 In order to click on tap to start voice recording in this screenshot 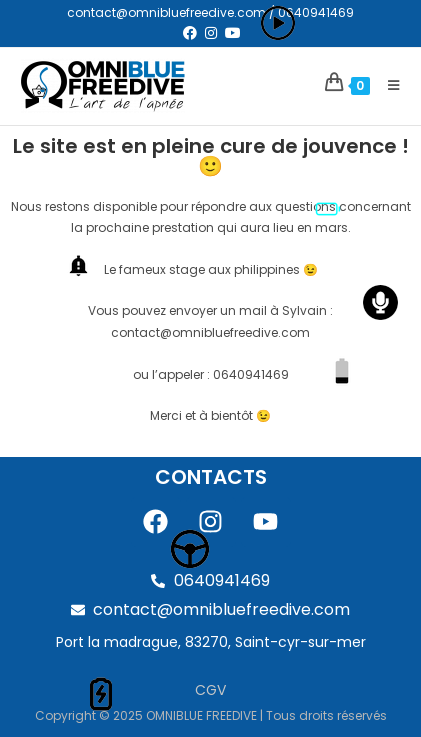, I will do `click(380, 302)`.